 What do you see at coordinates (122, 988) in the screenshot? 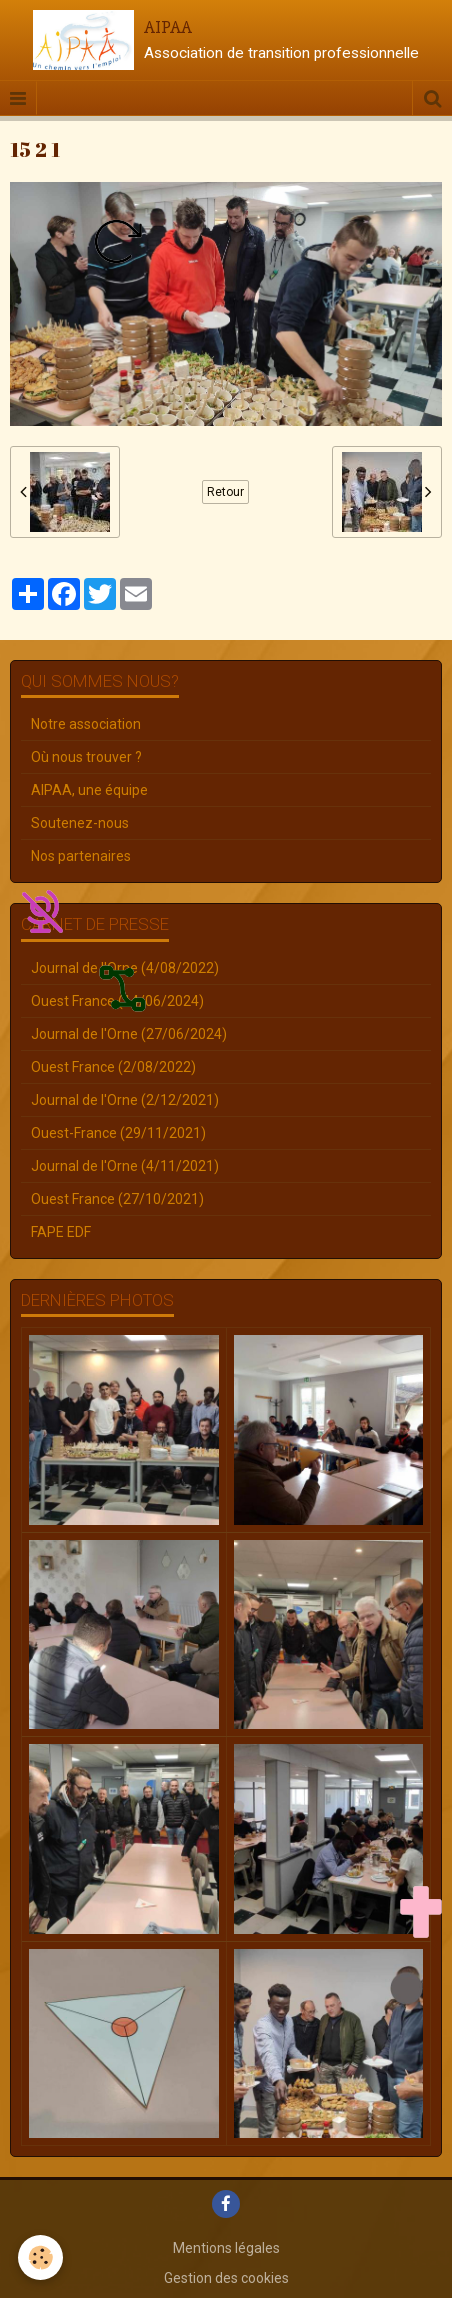
I see `edit bezier curve handles` at bounding box center [122, 988].